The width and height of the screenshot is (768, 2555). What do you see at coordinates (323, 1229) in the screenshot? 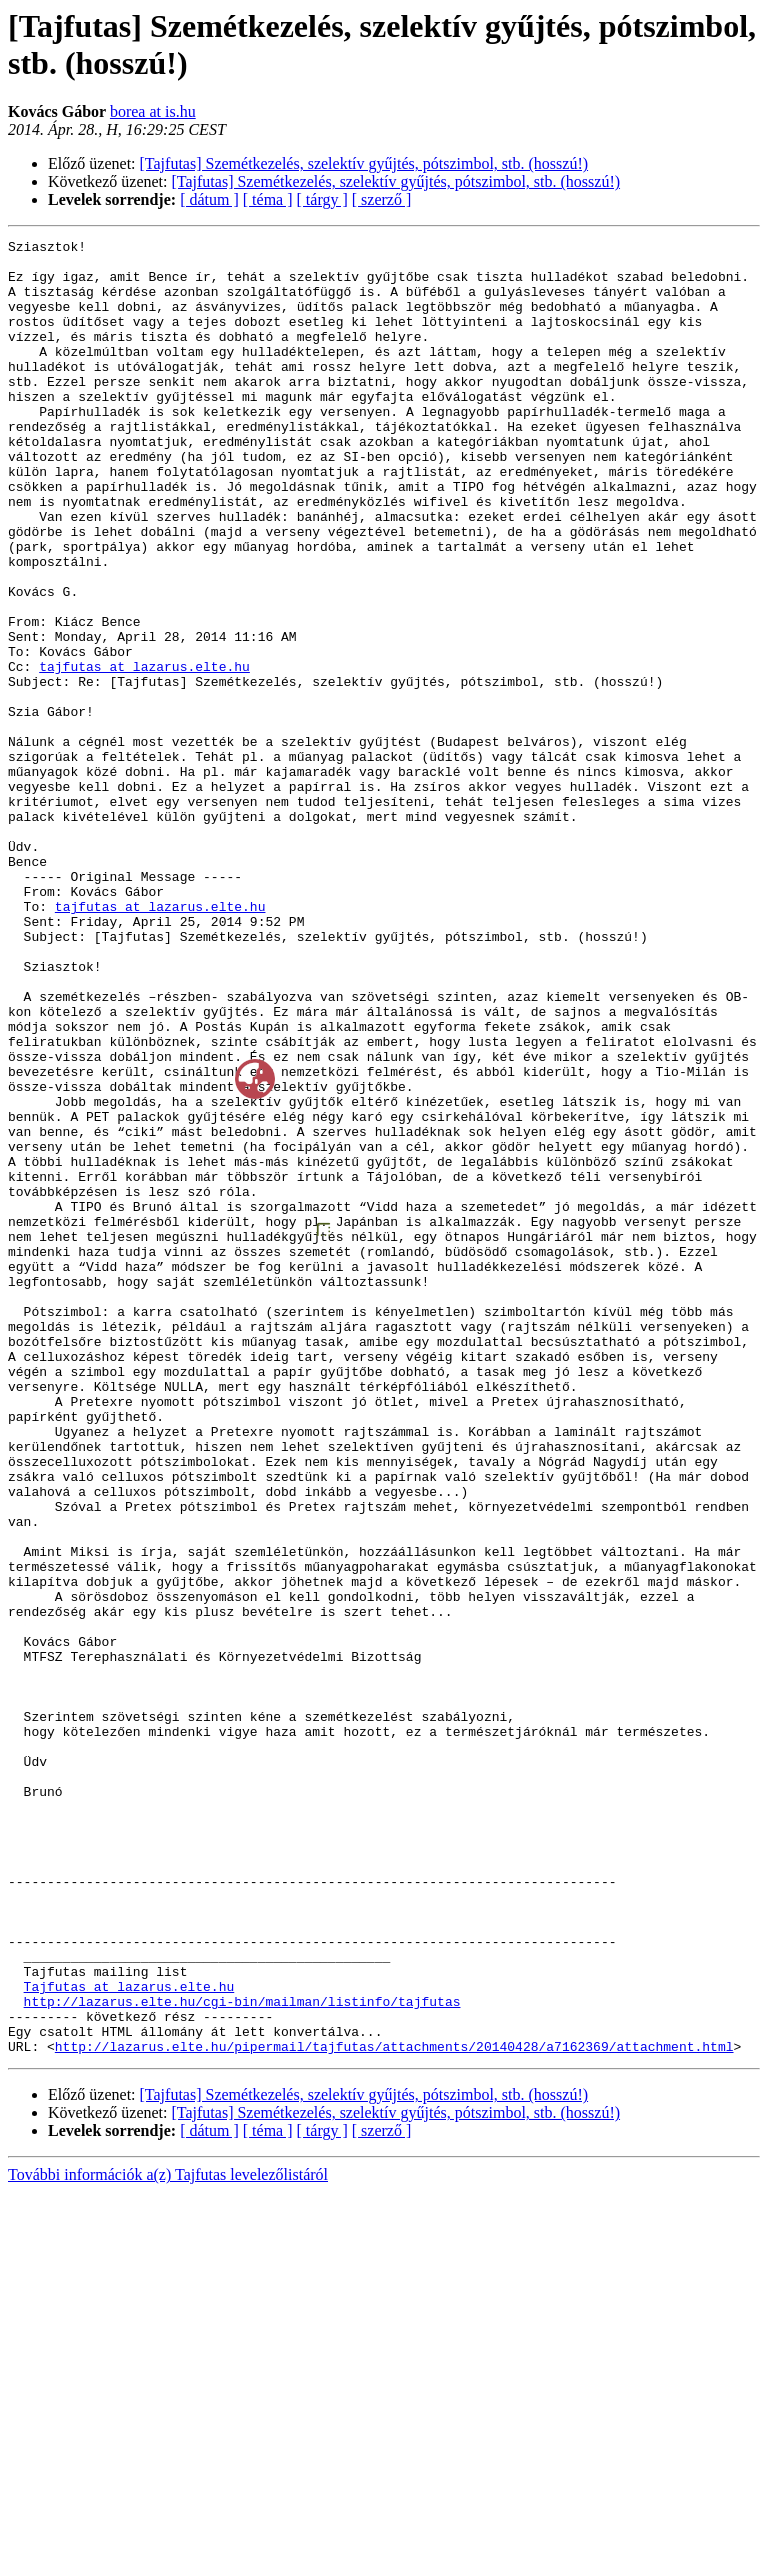
I see `select border style for an element` at bounding box center [323, 1229].